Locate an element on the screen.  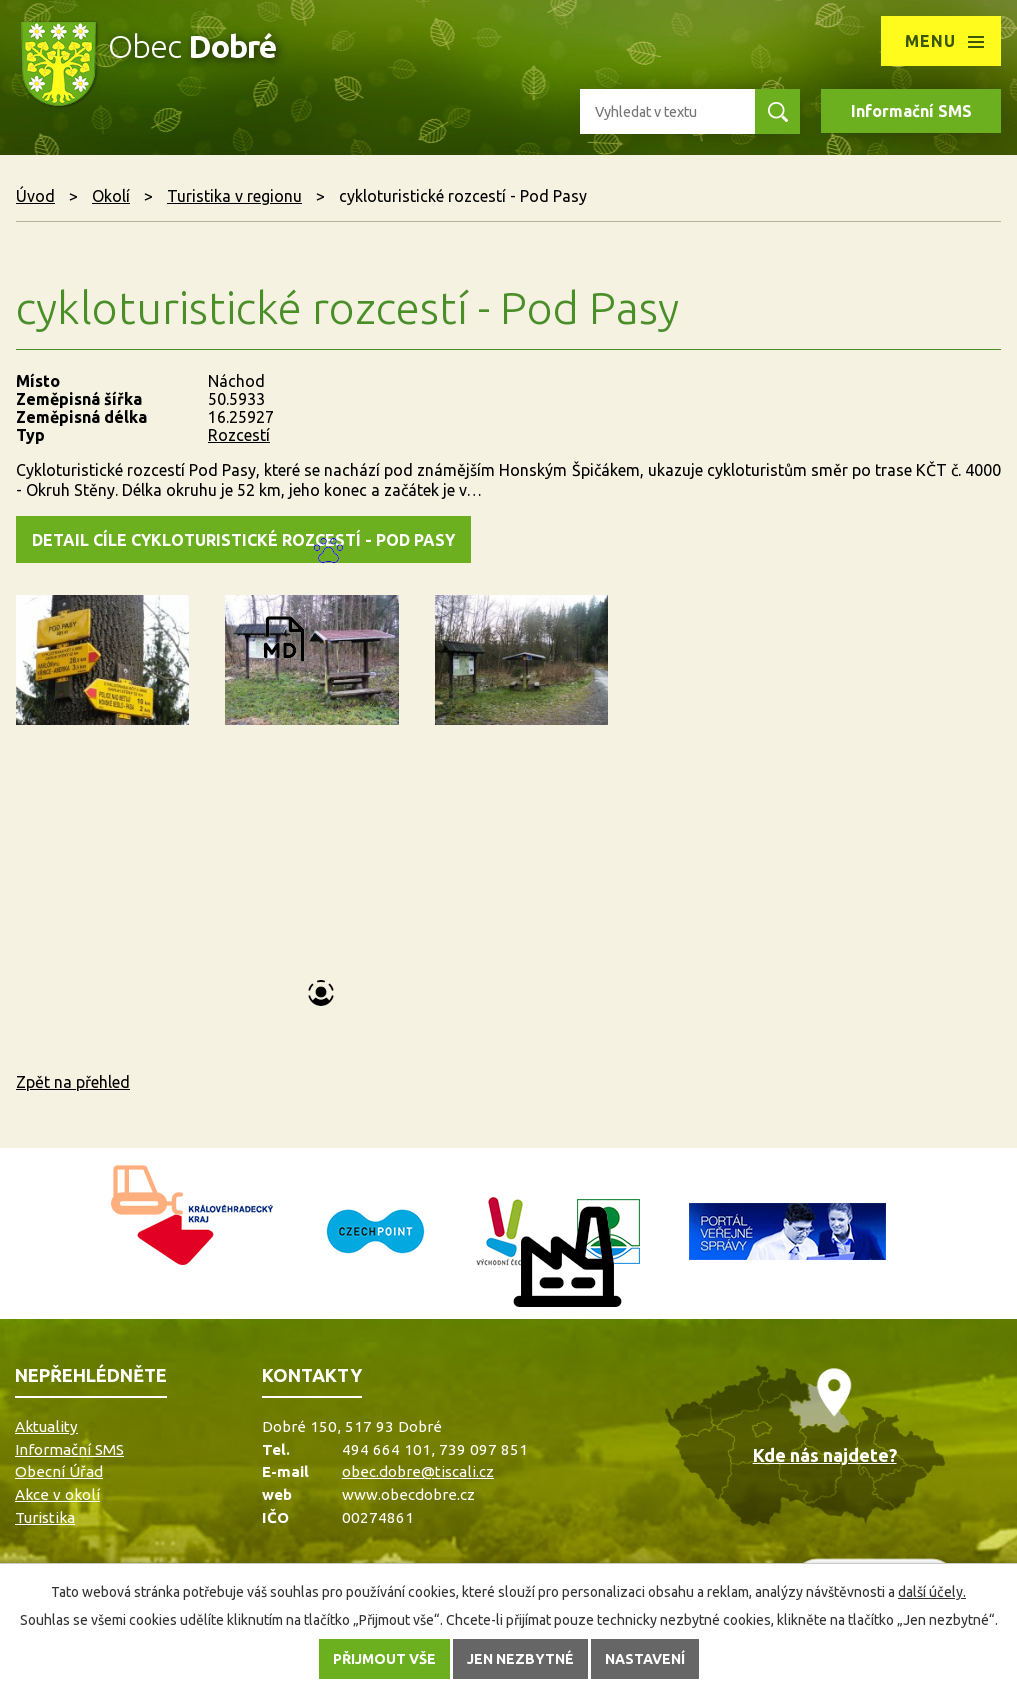
construction or building feature is located at coordinates (147, 1190).